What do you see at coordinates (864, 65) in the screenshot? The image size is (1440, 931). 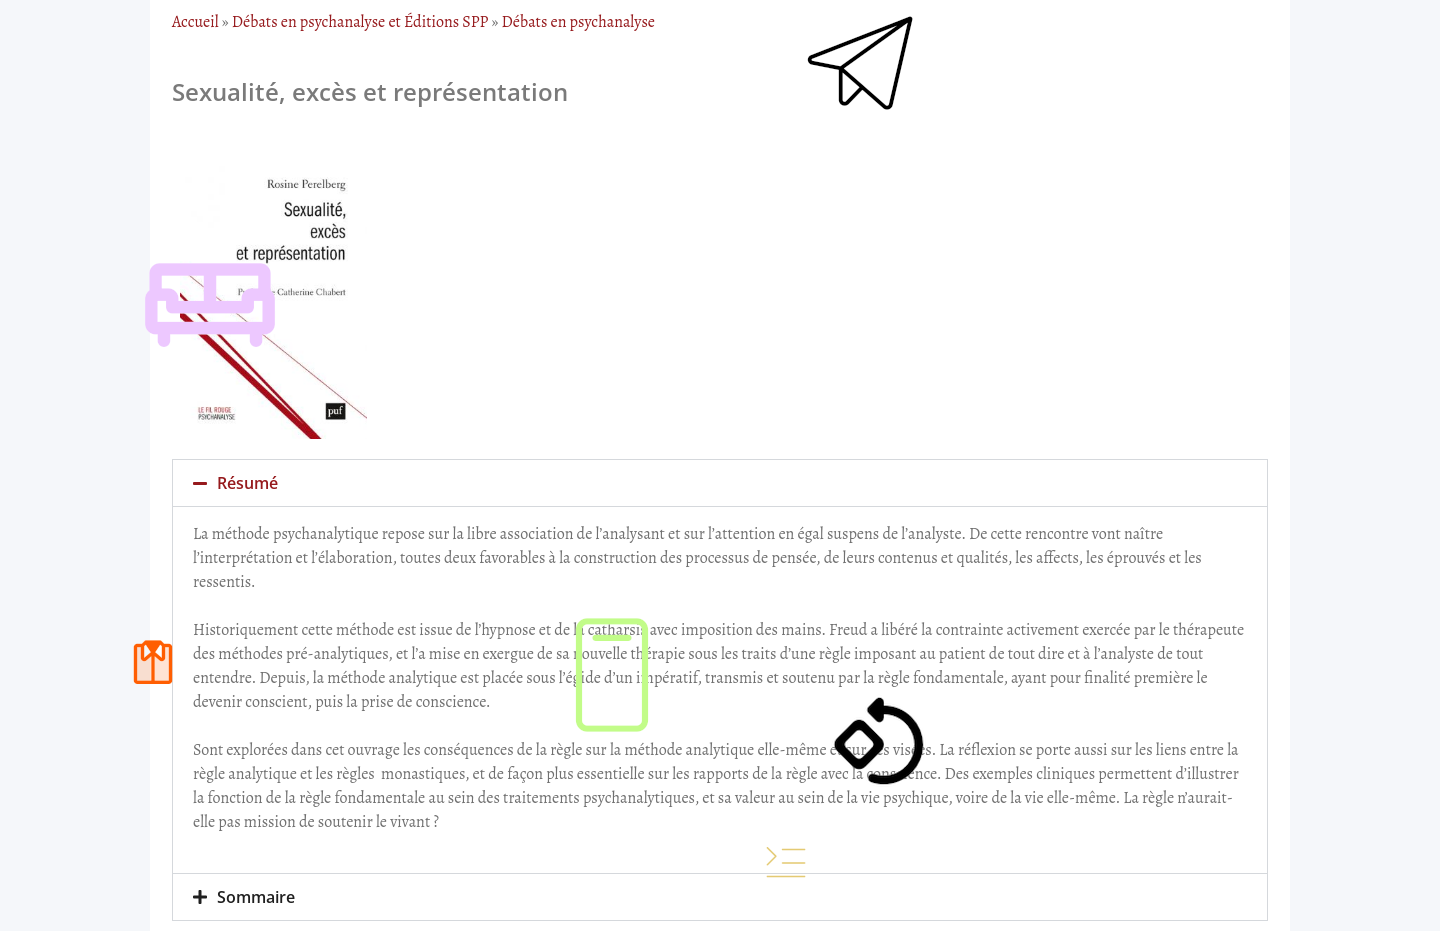 I see `open Telegram app` at bounding box center [864, 65].